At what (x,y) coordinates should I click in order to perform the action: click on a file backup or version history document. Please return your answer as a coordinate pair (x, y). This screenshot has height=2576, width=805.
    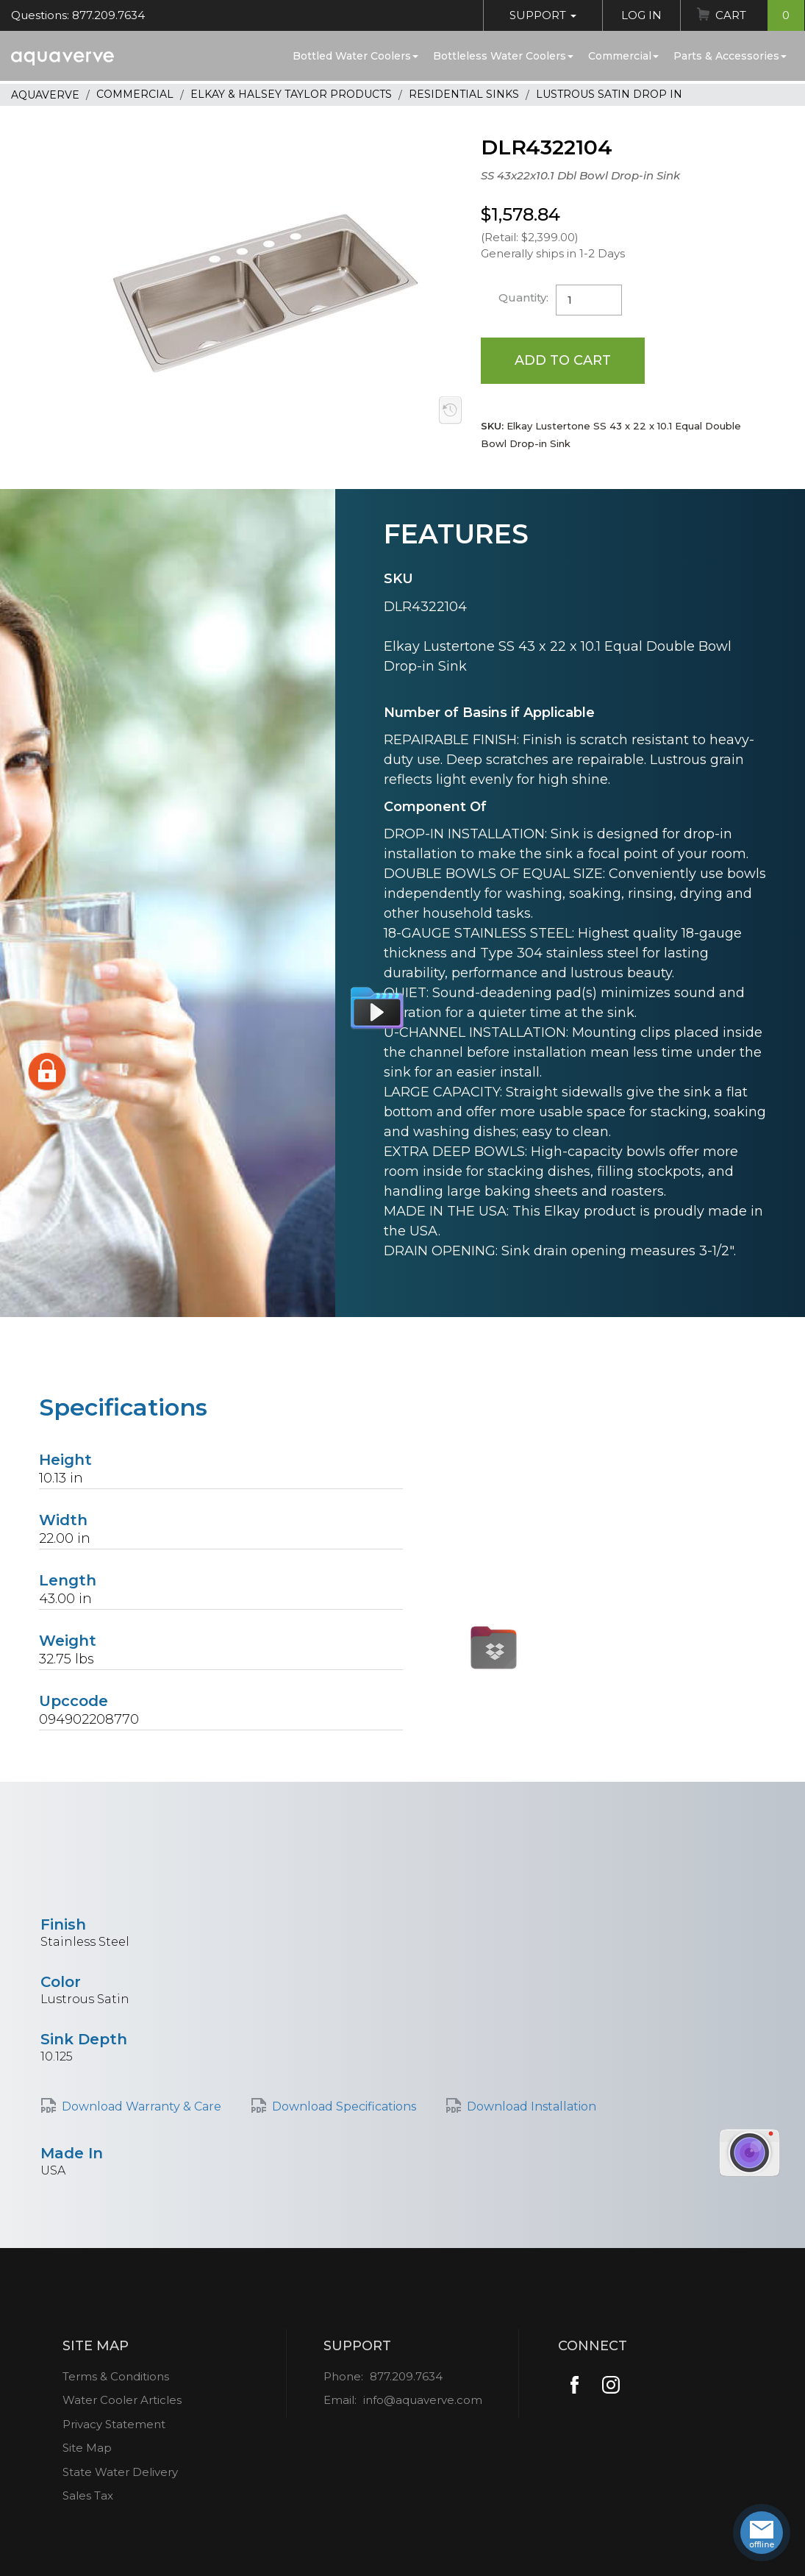
    Looking at the image, I should click on (450, 410).